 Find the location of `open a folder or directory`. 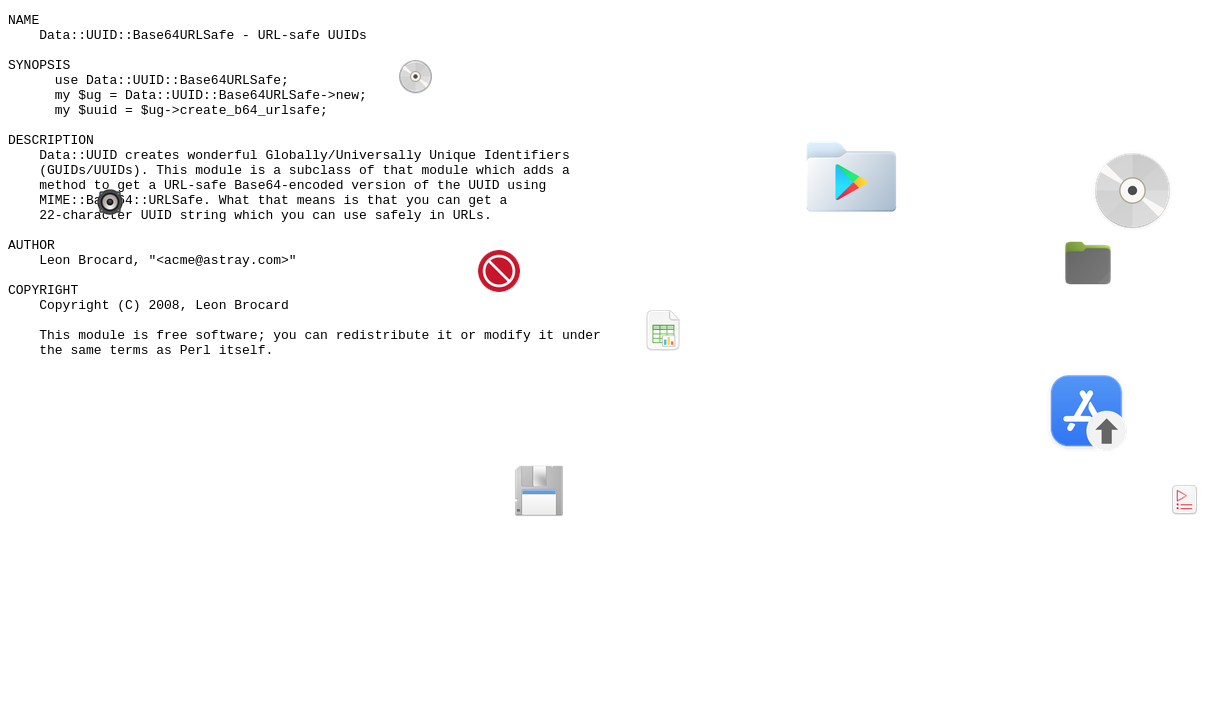

open a folder or directory is located at coordinates (1088, 263).